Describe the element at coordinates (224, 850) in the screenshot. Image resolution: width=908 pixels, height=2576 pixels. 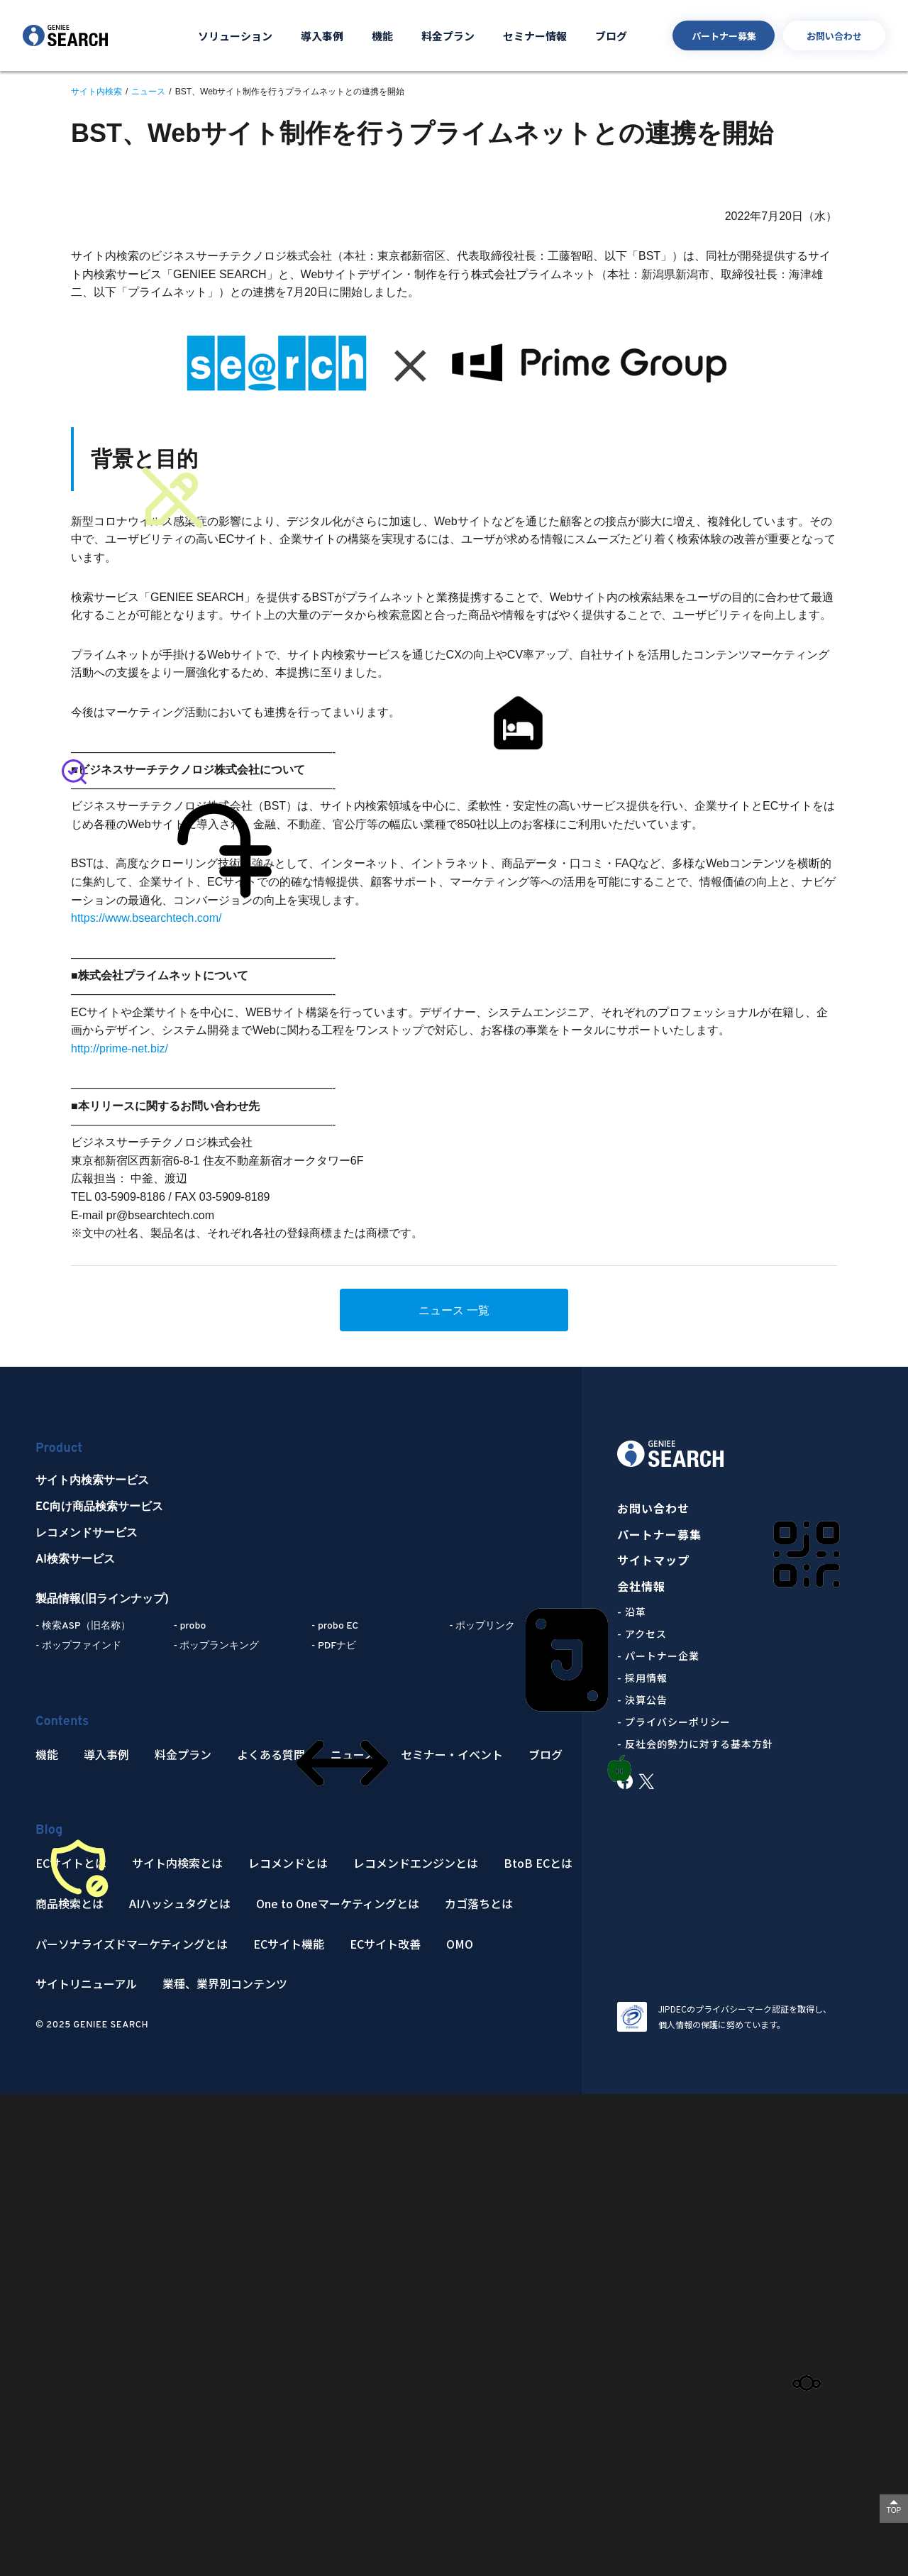
I see `represents Armenian dram currency` at that location.